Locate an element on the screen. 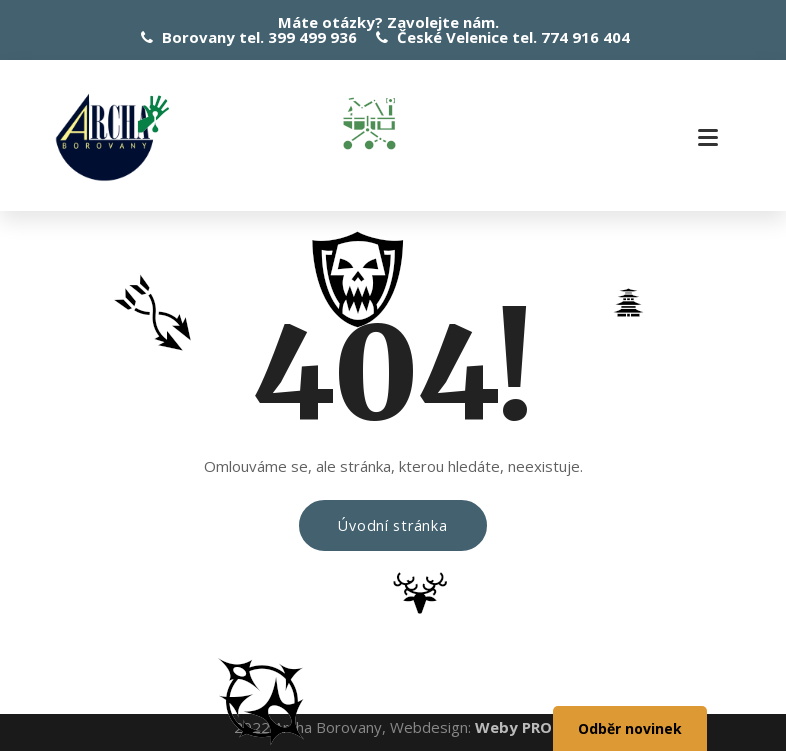 Image resolution: width=786 pixels, height=751 pixels. wildlife or nature category indicator is located at coordinates (420, 593).